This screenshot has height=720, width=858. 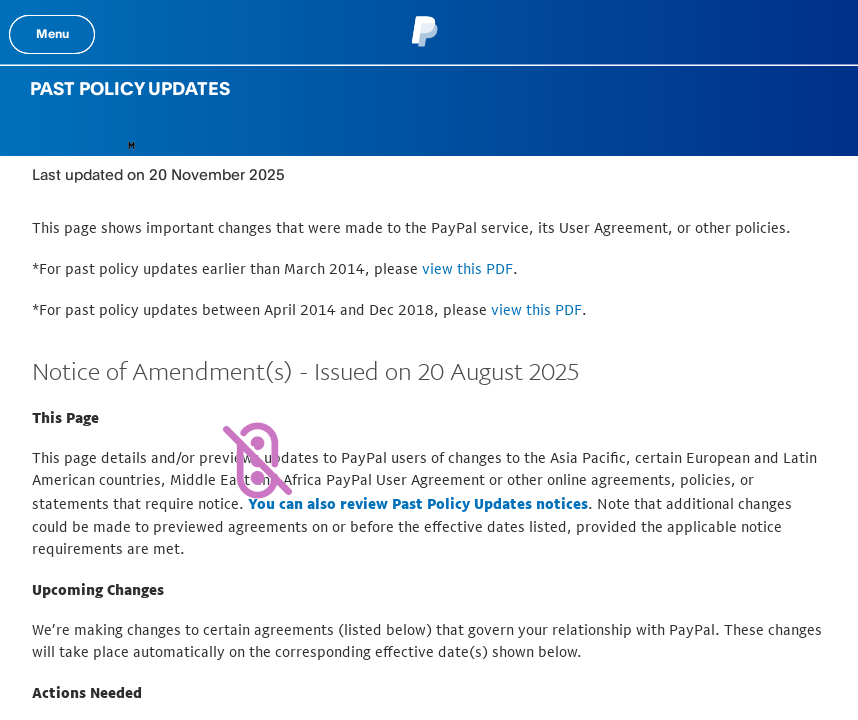 What do you see at coordinates (257, 460) in the screenshot?
I see `traffic light system disabled or offline` at bounding box center [257, 460].